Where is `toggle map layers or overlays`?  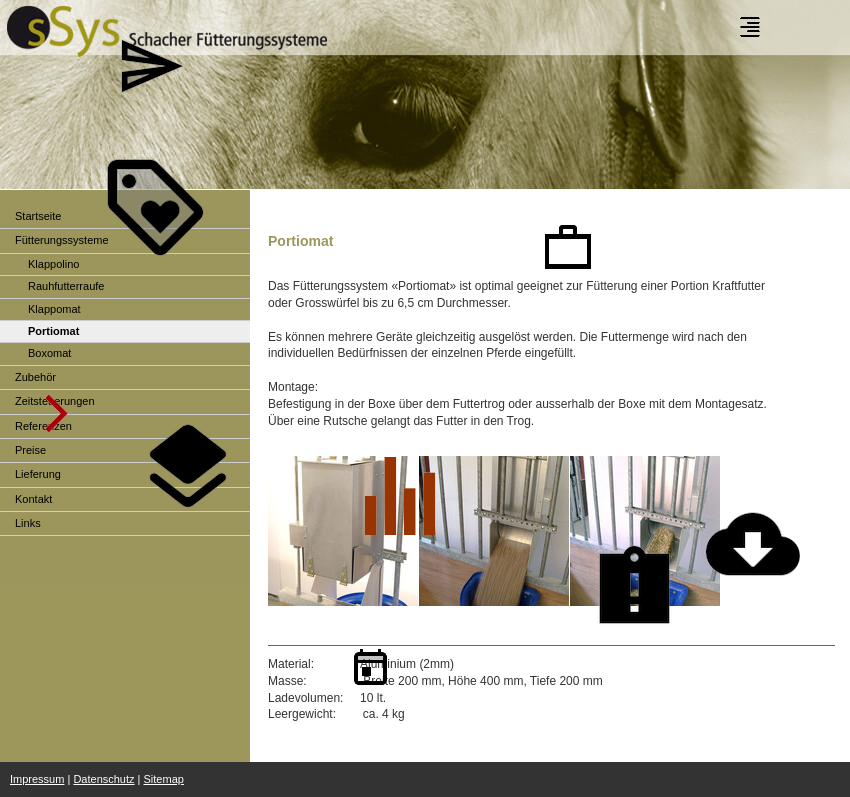
toggle map layers or overlays is located at coordinates (188, 468).